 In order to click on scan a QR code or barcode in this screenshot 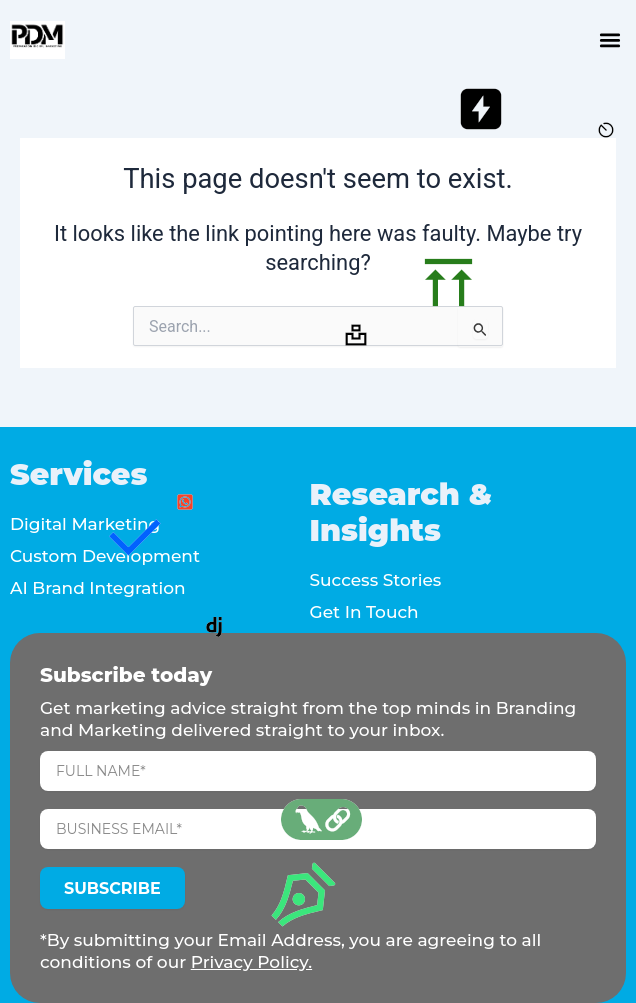, I will do `click(606, 130)`.